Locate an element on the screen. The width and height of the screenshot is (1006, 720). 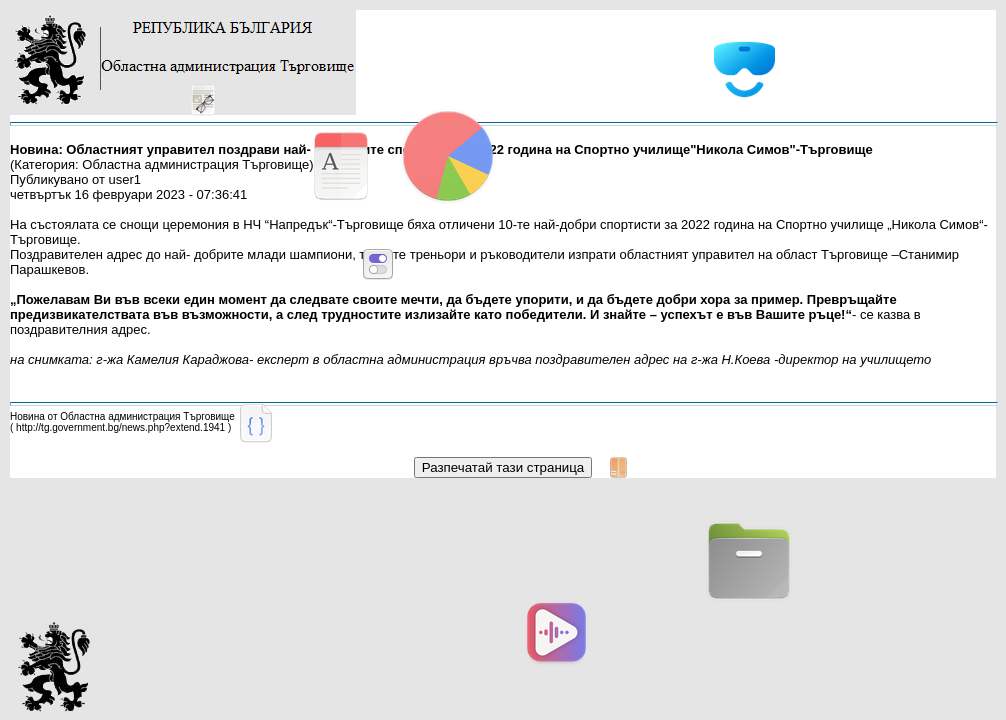
open disk usage analyzer is located at coordinates (448, 156).